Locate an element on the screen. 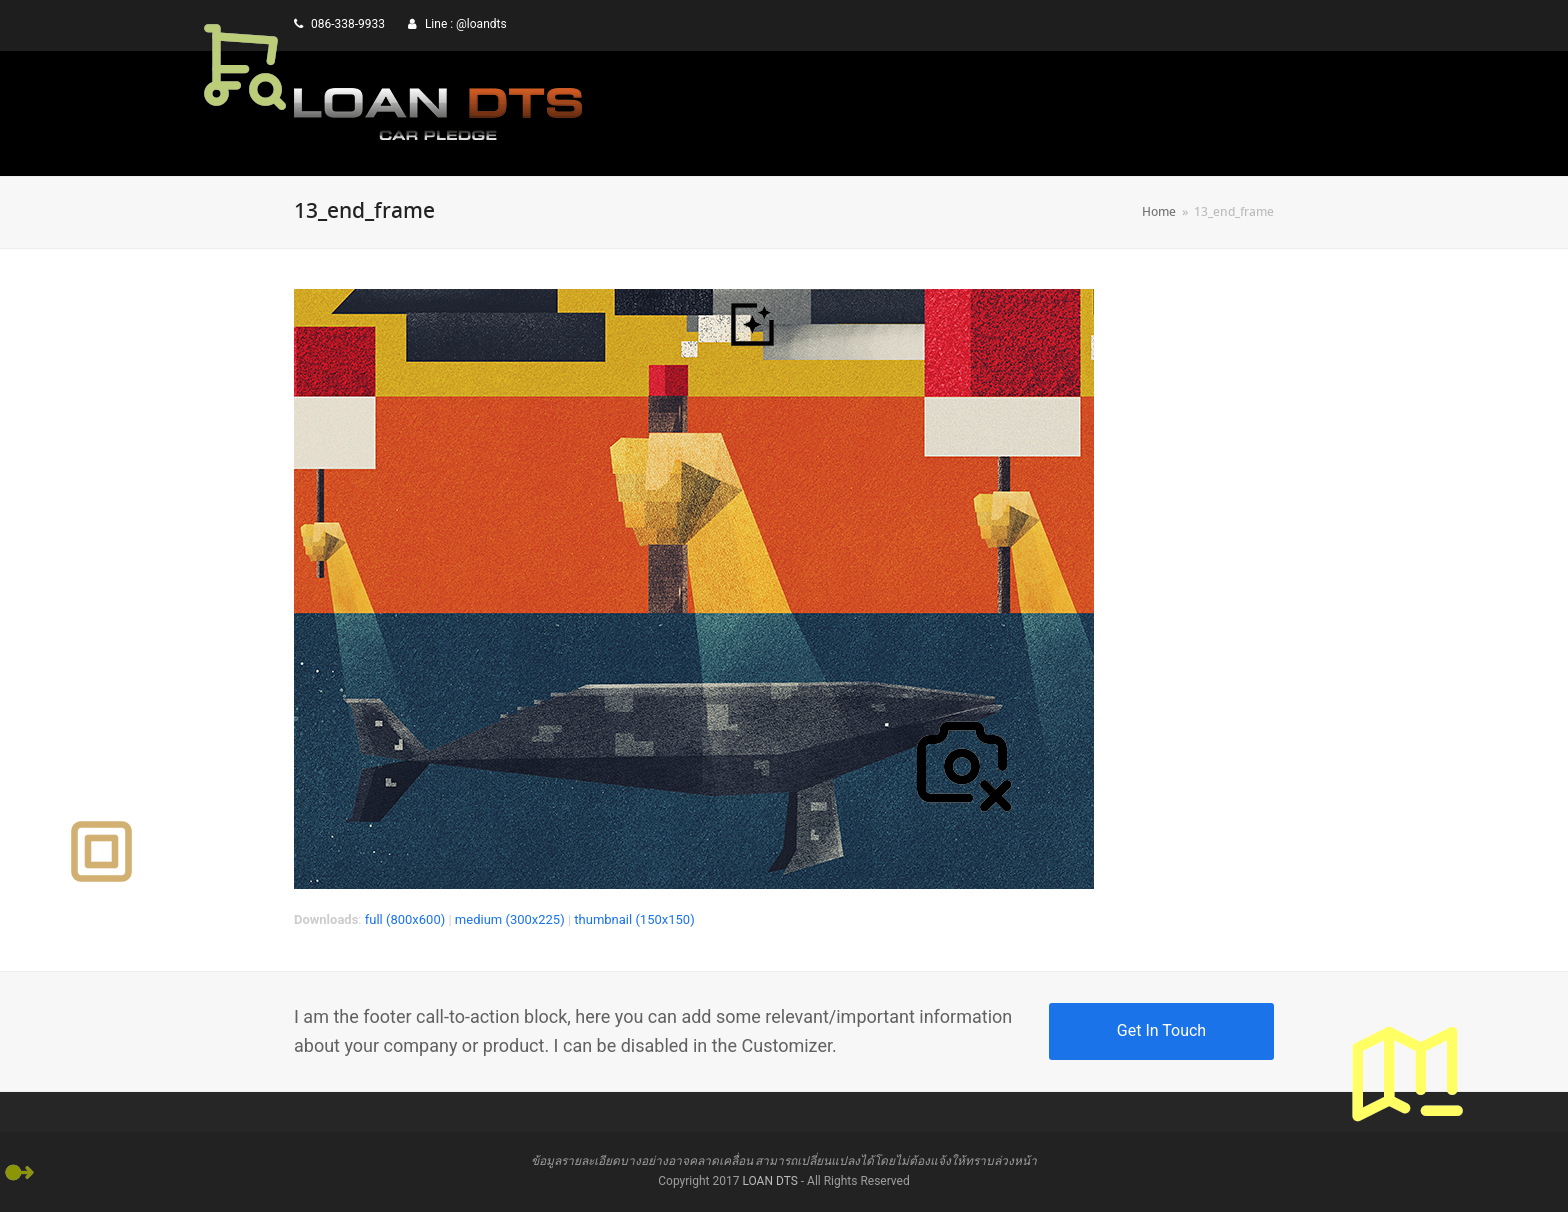 This screenshot has height=1212, width=1568. search within your shopping cart is located at coordinates (241, 65).